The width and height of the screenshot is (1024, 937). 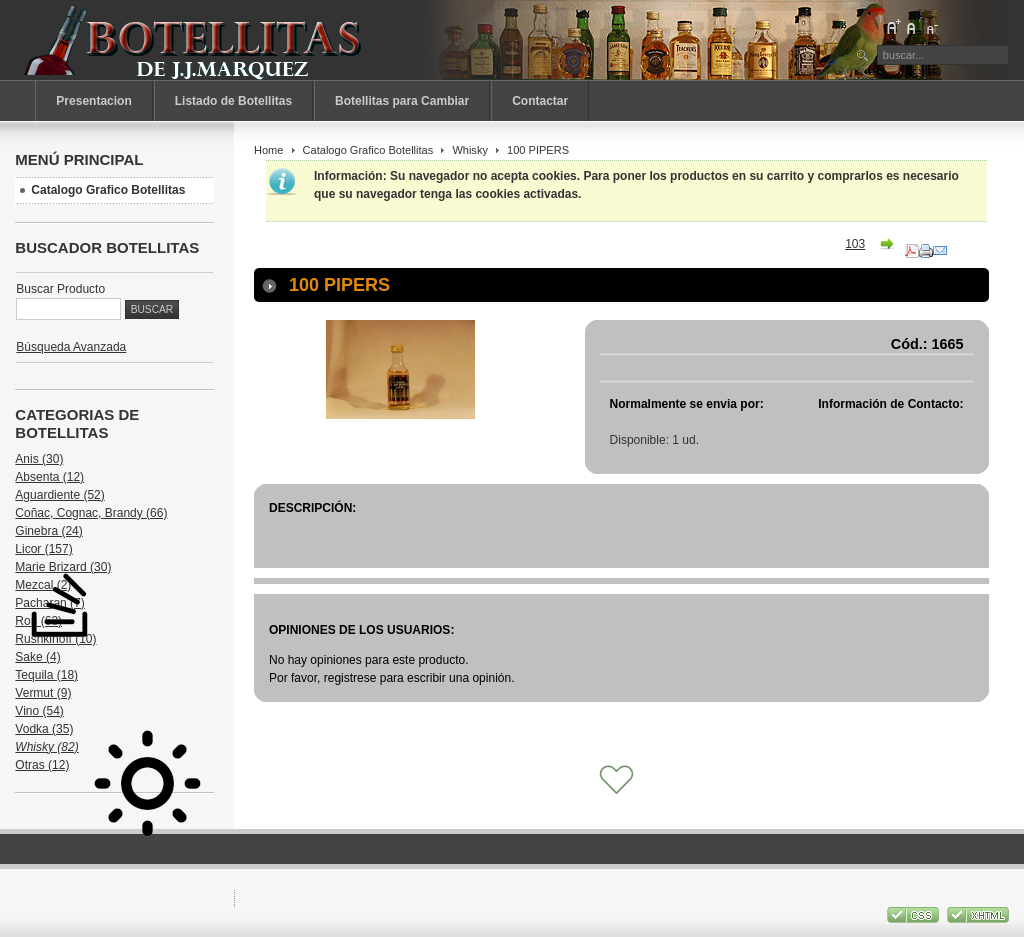 What do you see at coordinates (147, 783) in the screenshot?
I see `switch to light mode` at bounding box center [147, 783].